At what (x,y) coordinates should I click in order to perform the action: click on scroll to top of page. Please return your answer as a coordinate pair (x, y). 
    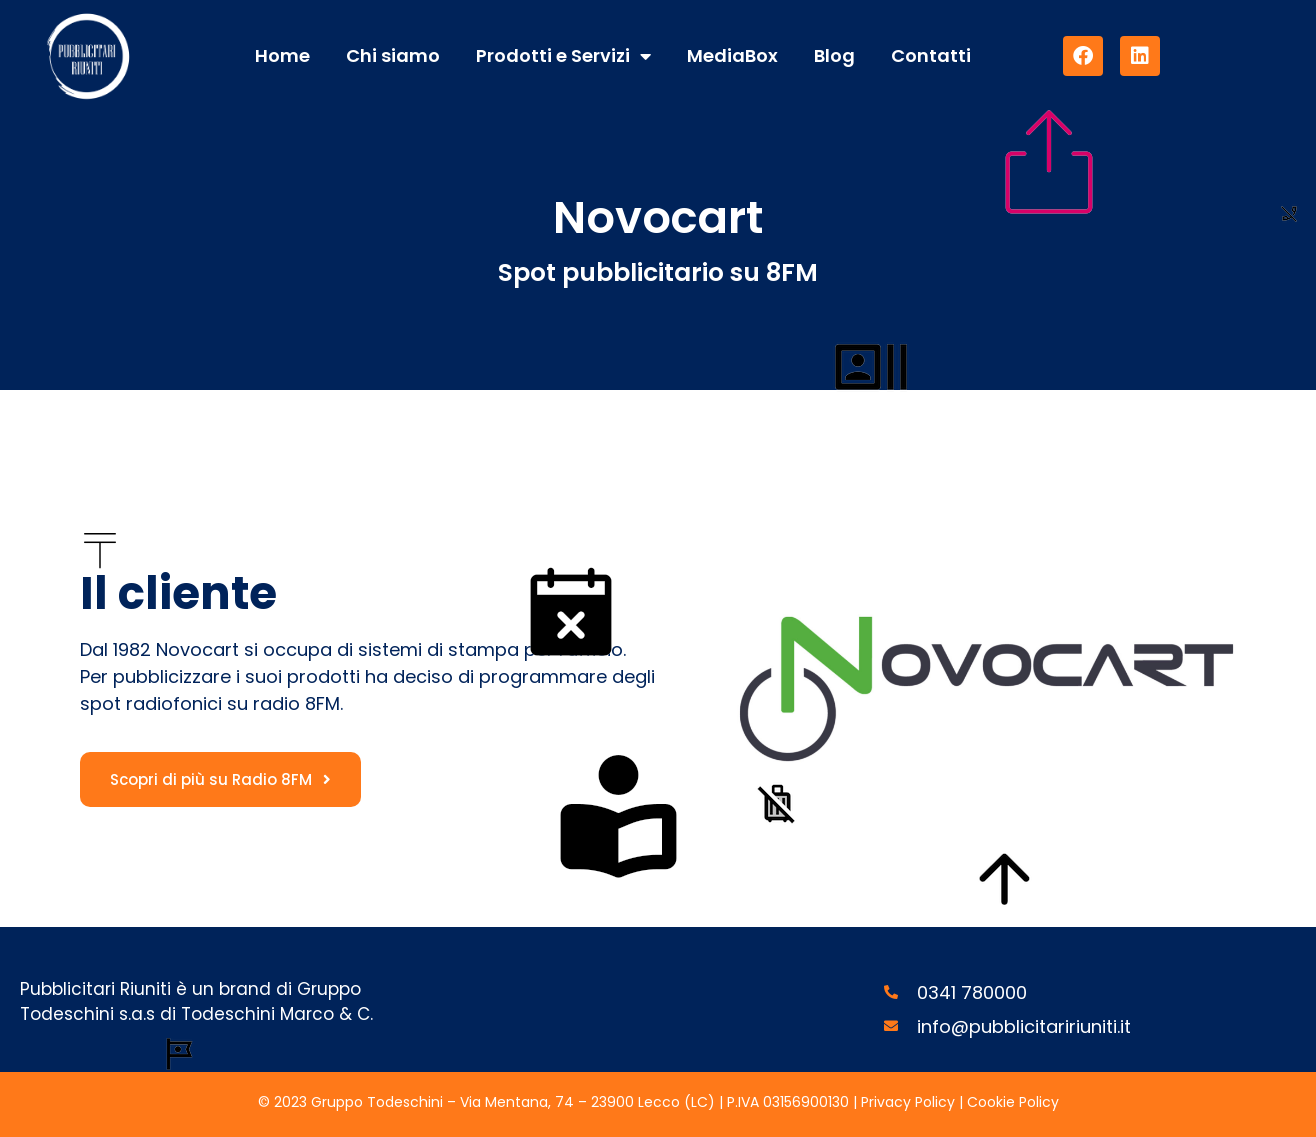
    Looking at the image, I should click on (1004, 878).